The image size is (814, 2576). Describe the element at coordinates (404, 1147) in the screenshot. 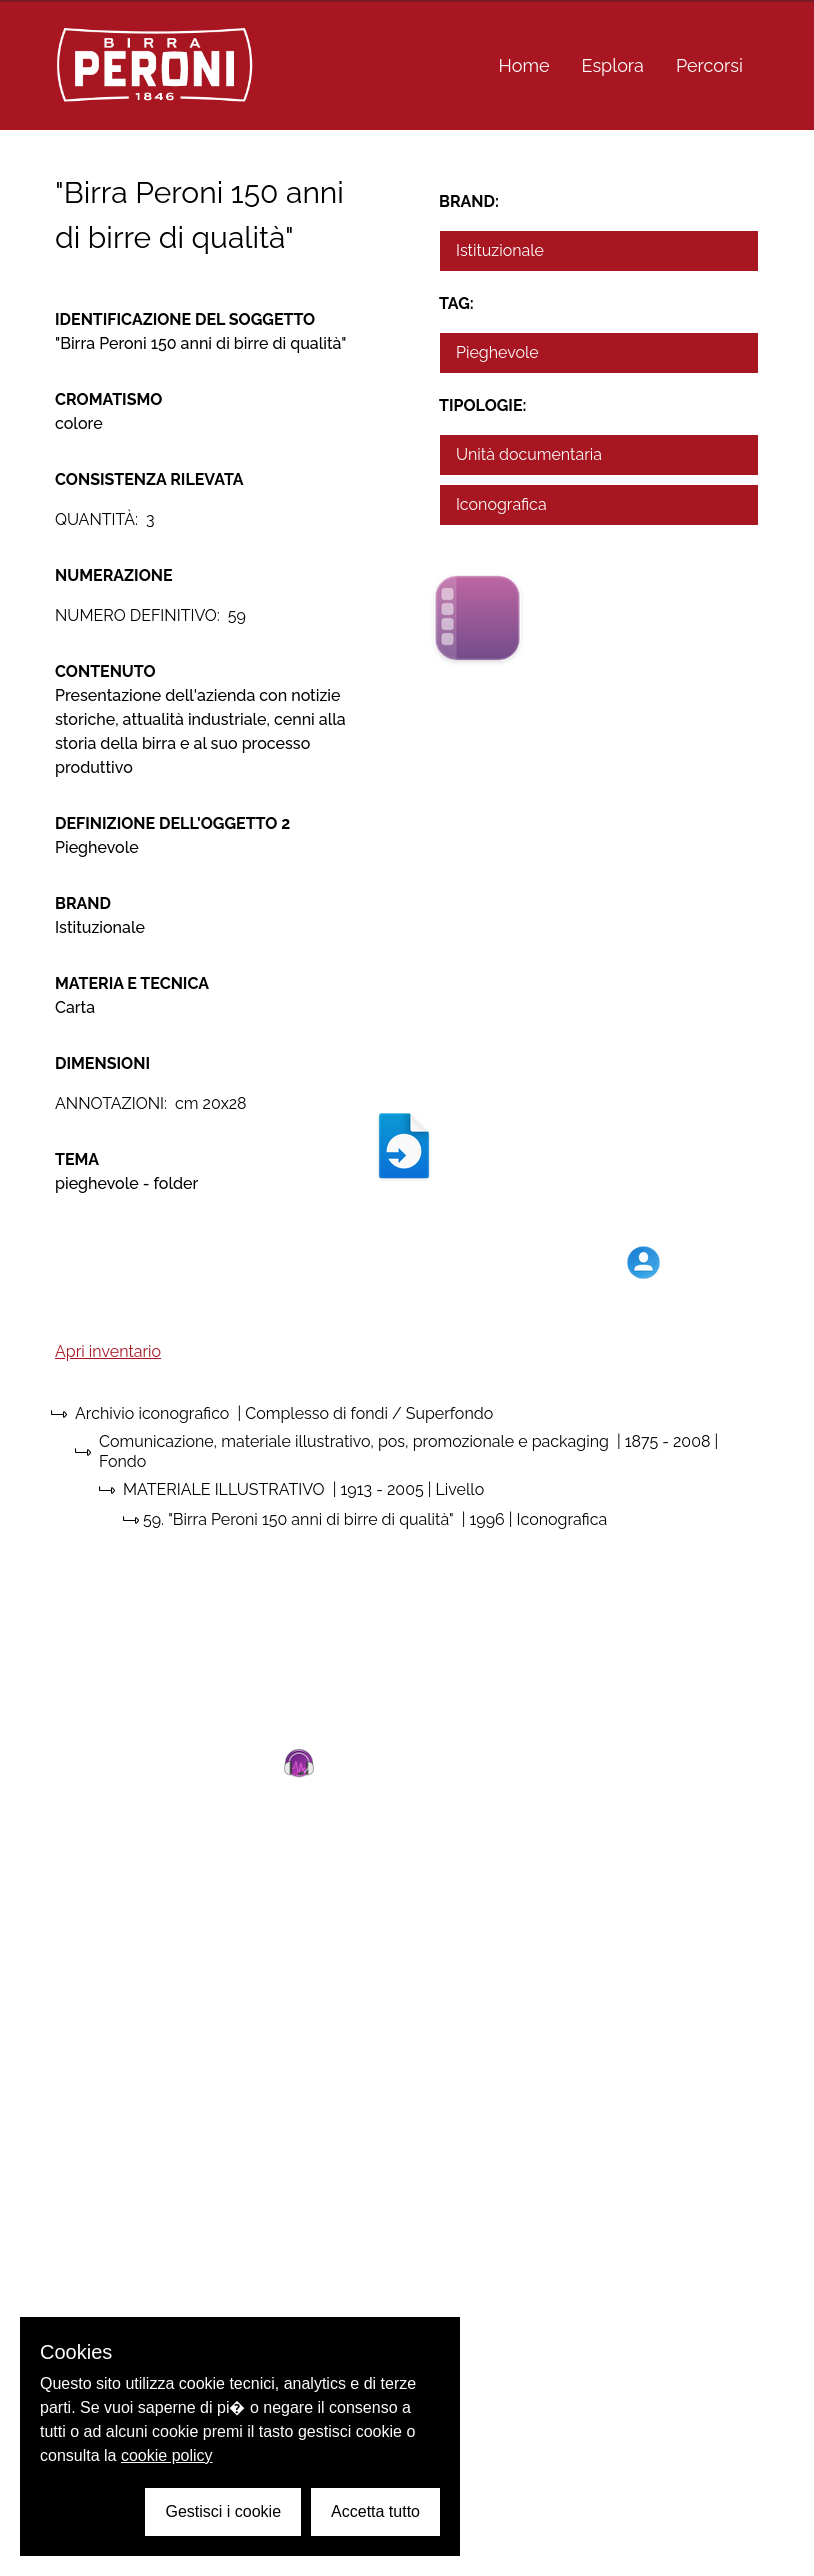

I see `a gdscript source code file` at that location.